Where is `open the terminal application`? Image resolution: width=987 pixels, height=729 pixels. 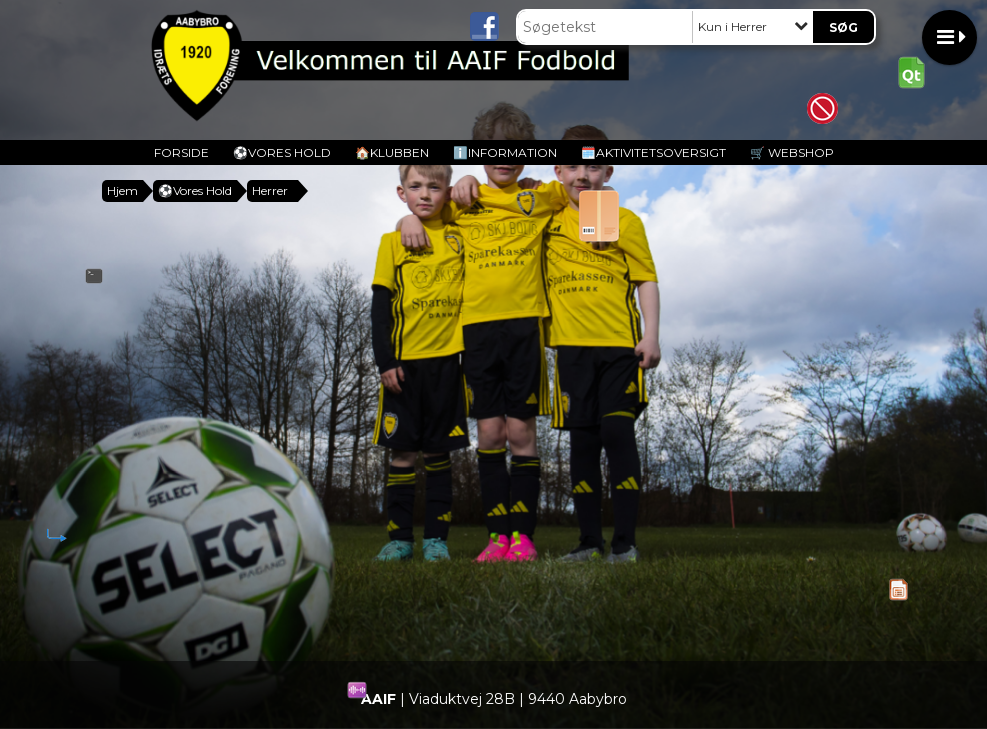
open the terminal application is located at coordinates (94, 276).